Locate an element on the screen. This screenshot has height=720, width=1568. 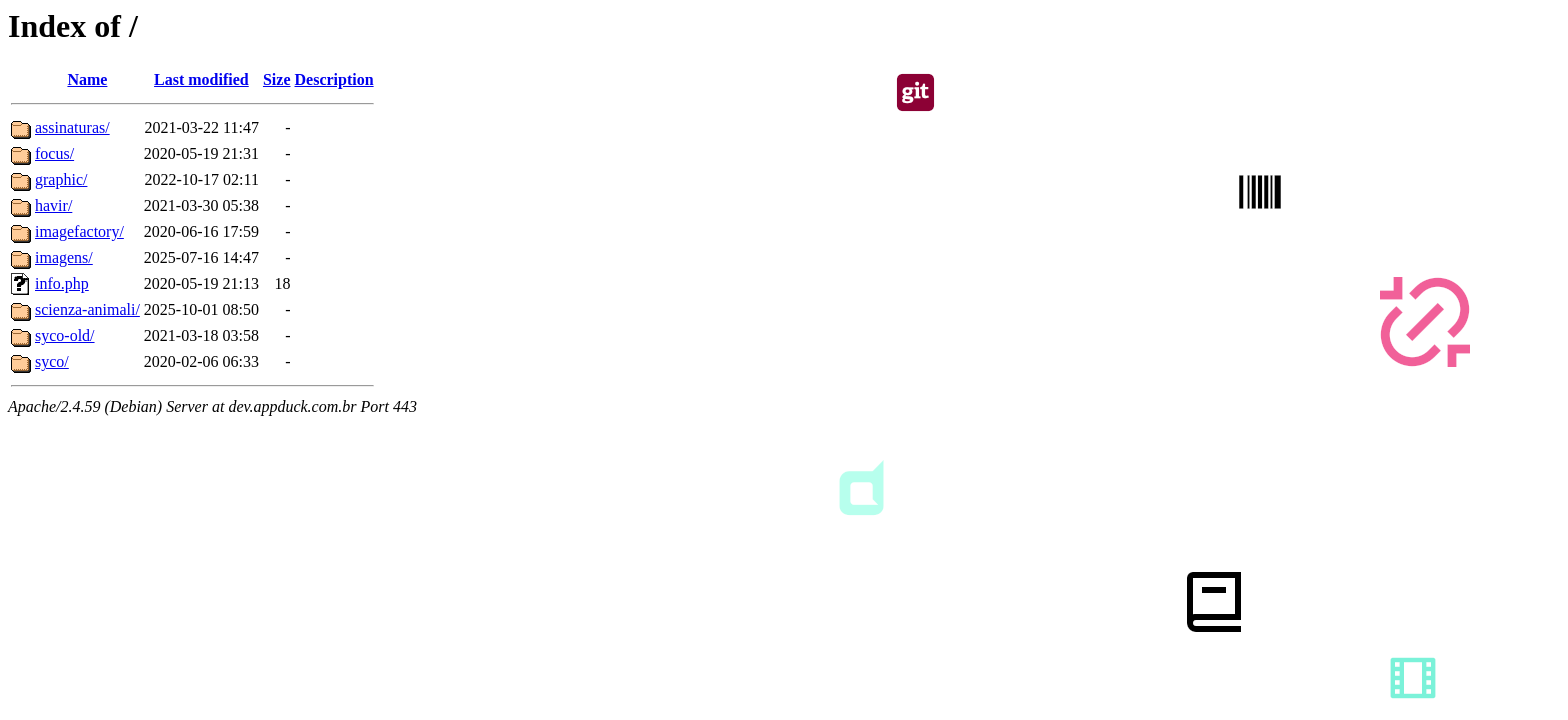
access video or film content is located at coordinates (1413, 678).